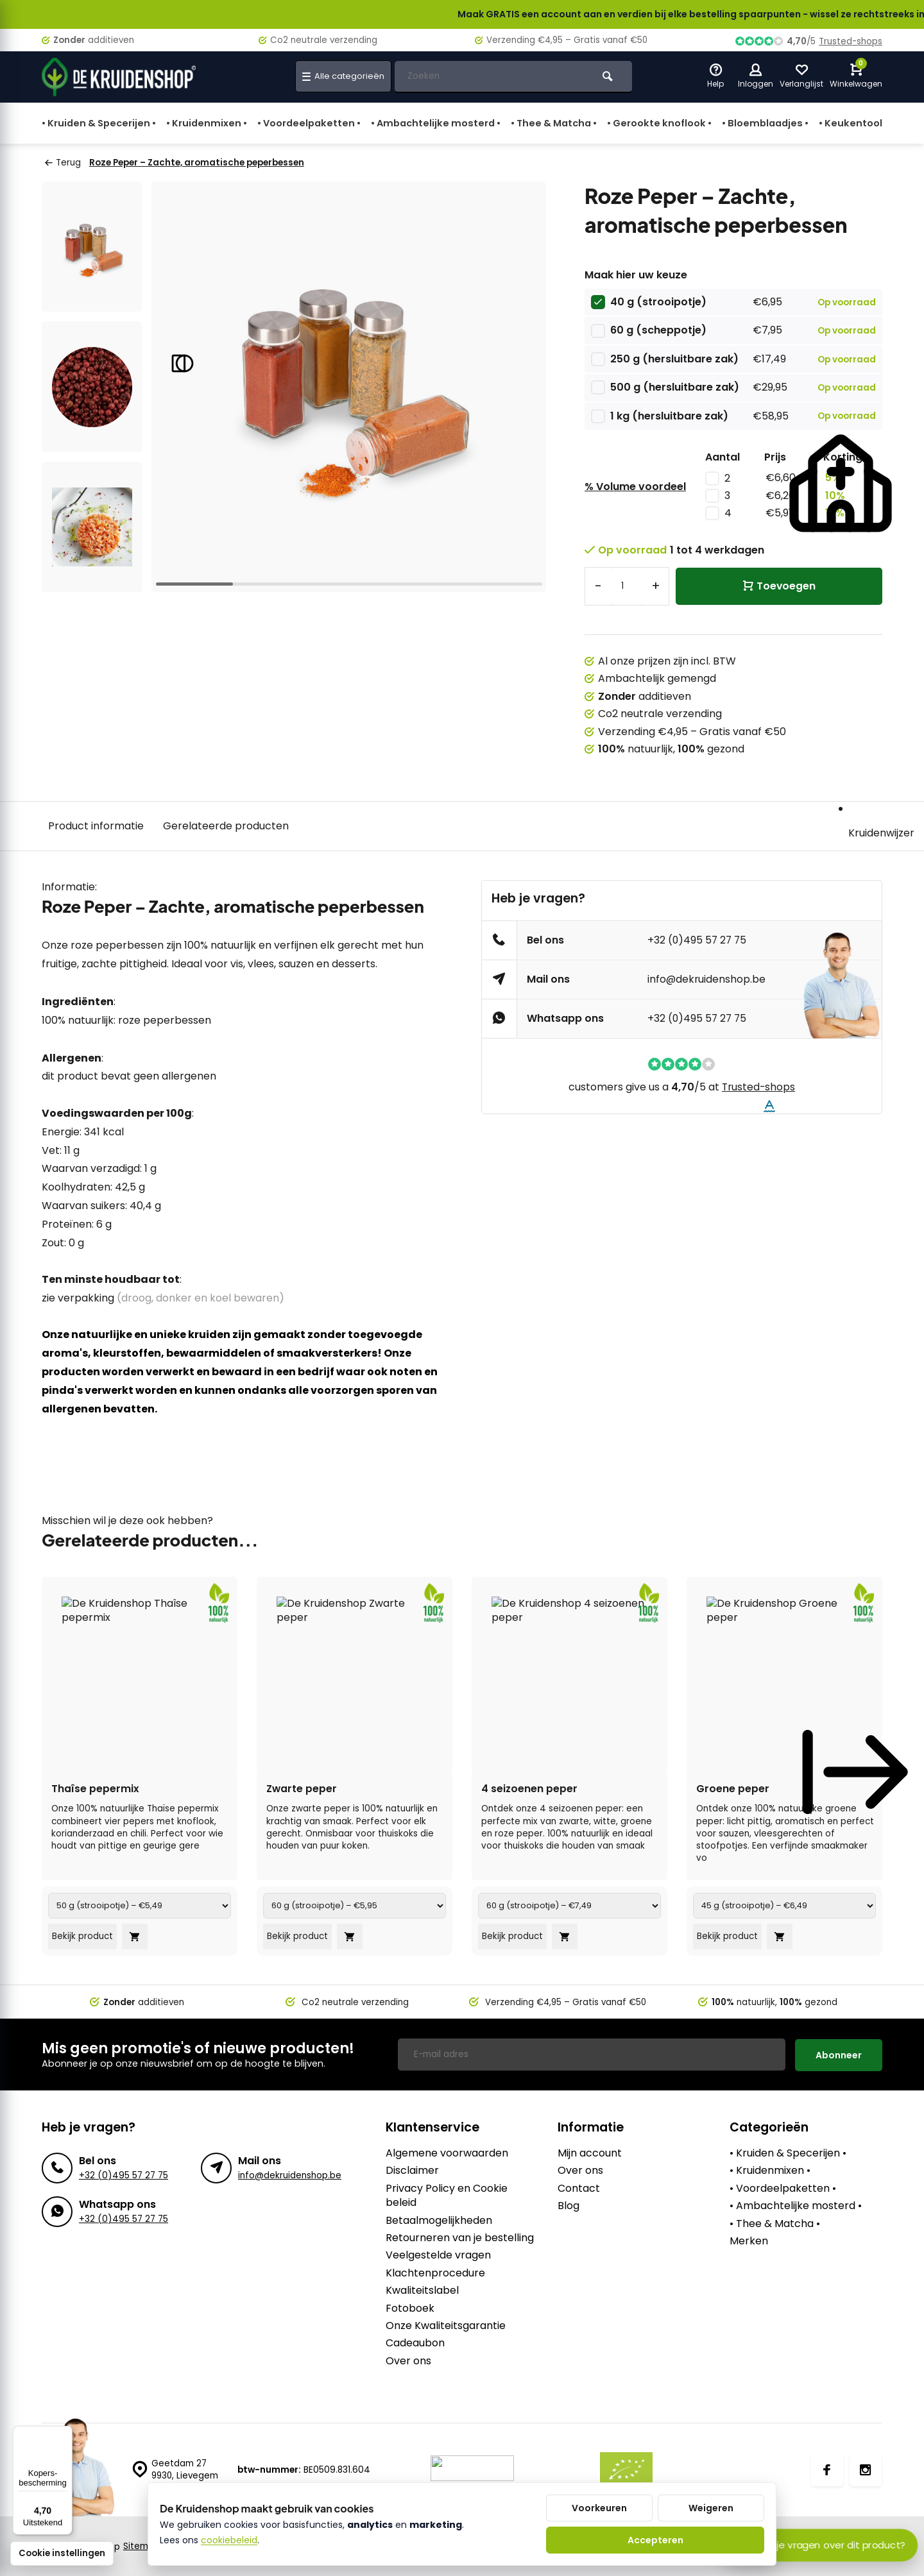 Image resolution: width=924 pixels, height=2576 pixels. Describe the element at coordinates (182, 363) in the screenshot. I see `toggle between rectangular and circular view modes` at that location.